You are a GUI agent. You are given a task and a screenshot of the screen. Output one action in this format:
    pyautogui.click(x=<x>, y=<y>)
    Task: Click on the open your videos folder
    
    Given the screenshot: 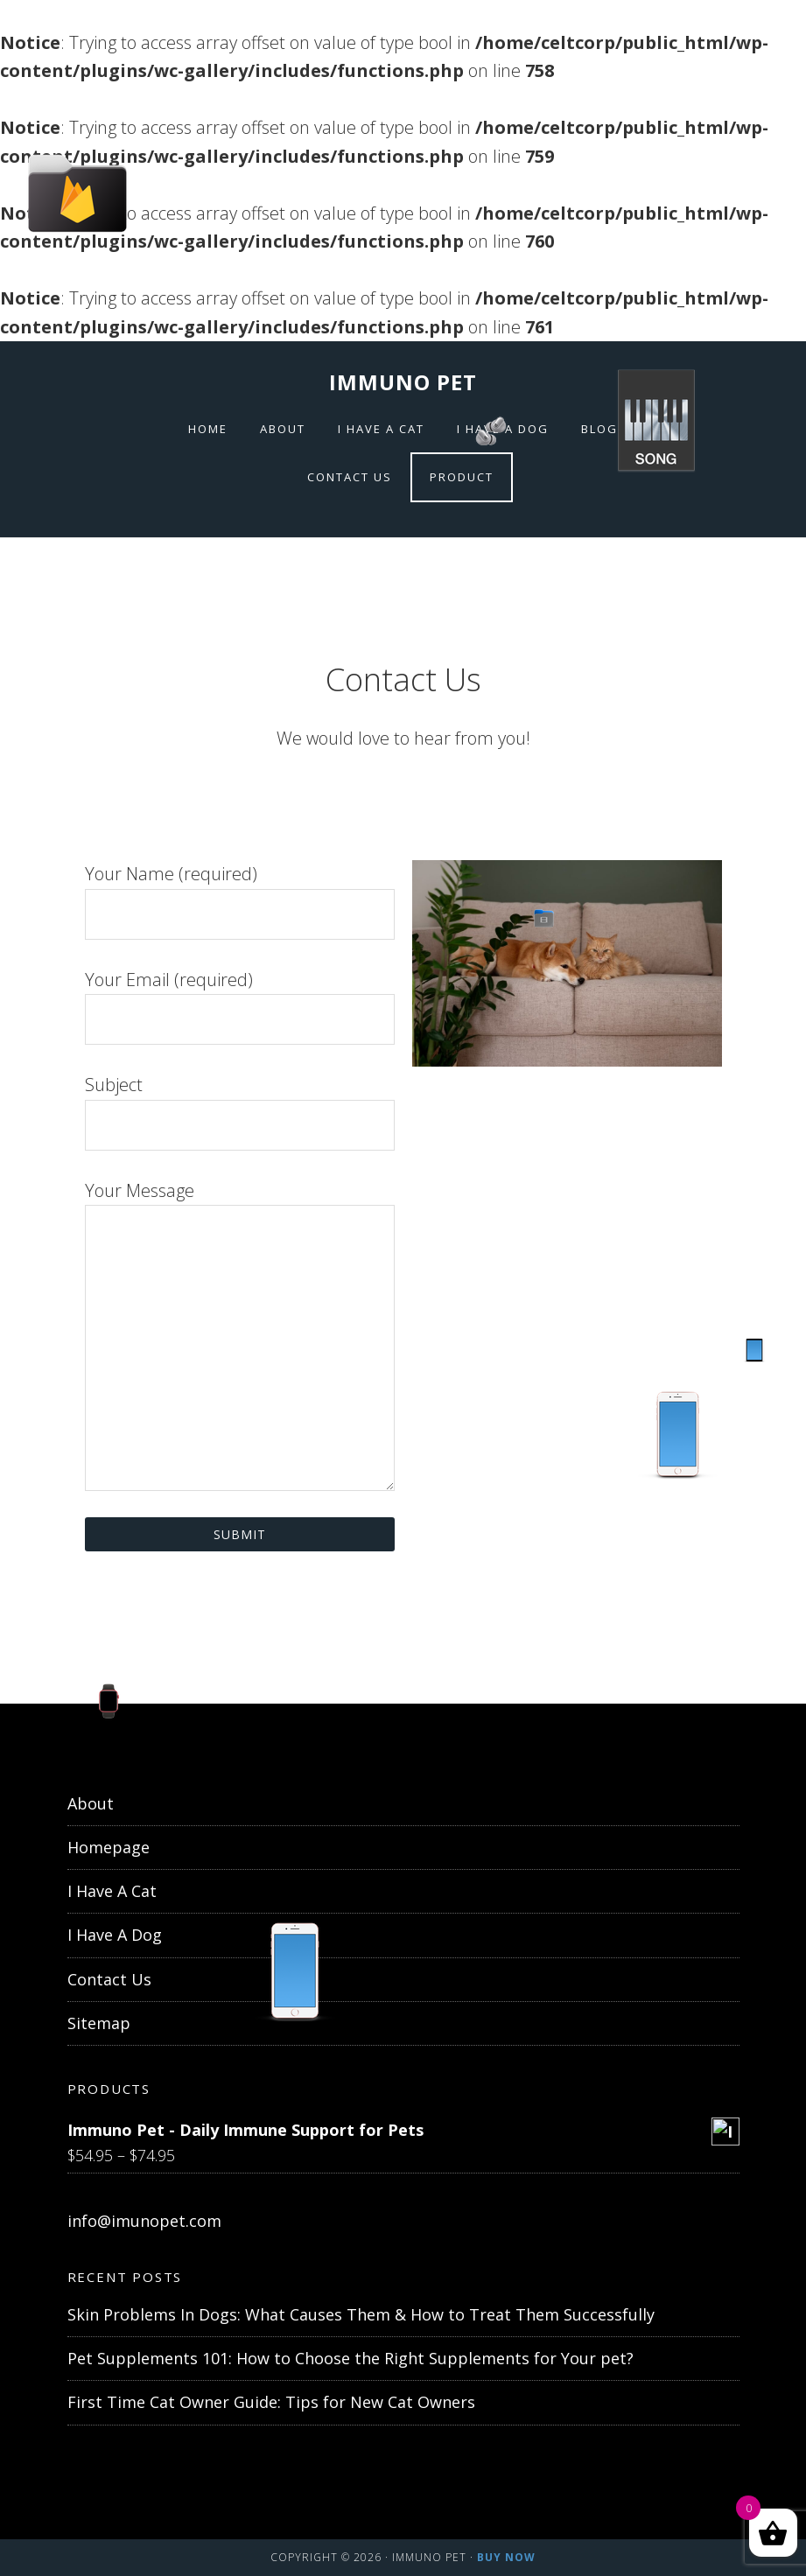 What is the action you would take?
    pyautogui.click(x=543, y=918)
    